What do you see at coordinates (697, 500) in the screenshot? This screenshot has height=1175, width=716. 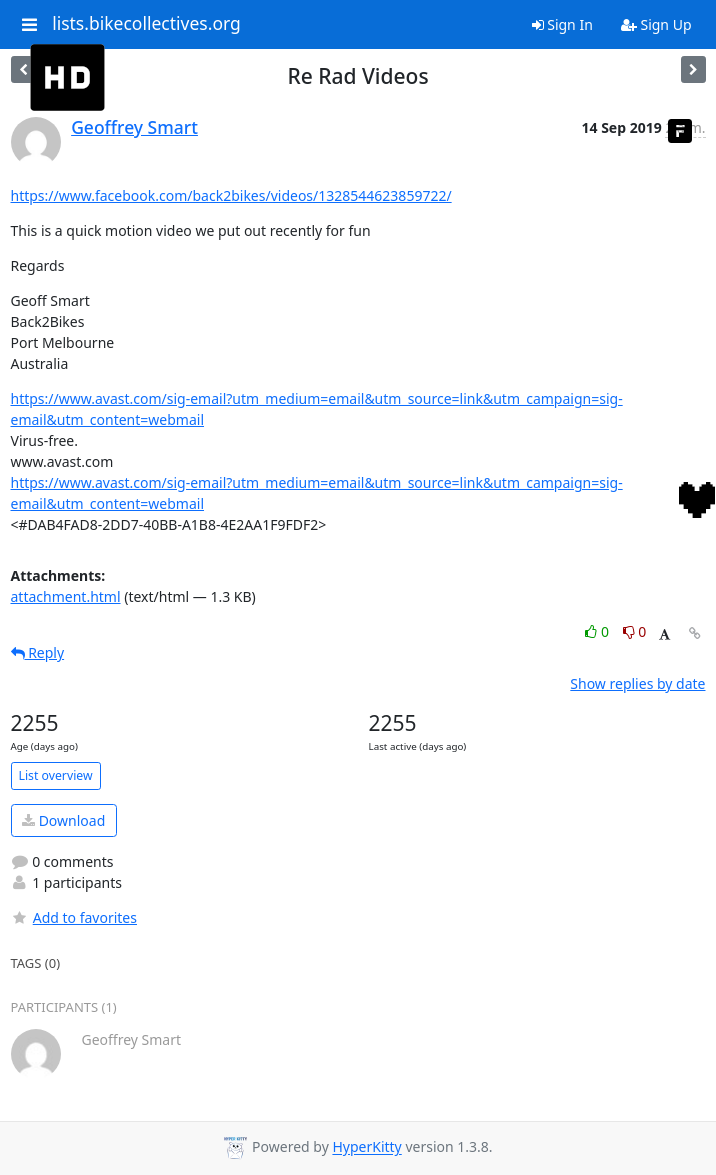 I see `launch undertale game` at bounding box center [697, 500].